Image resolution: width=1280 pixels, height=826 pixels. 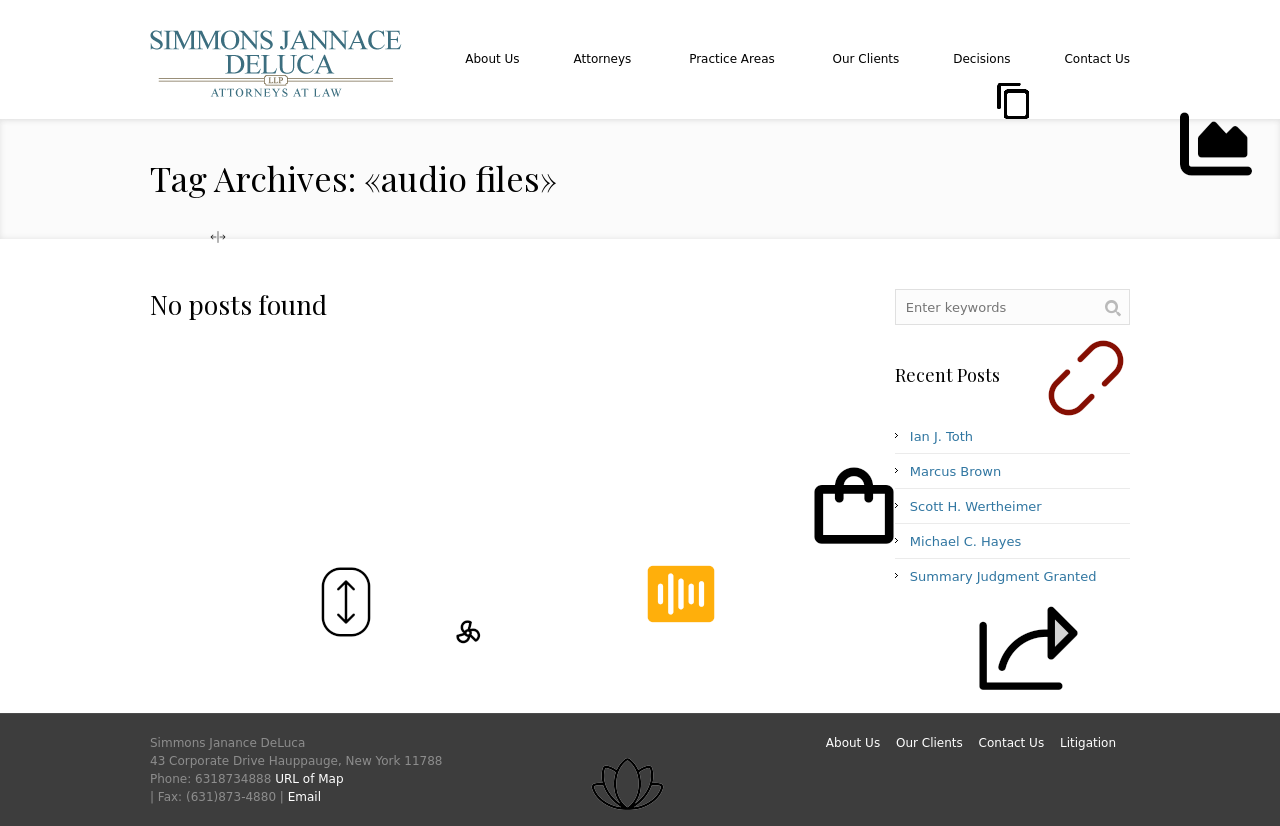 What do you see at coordinates (1028, 644) in the screenshot?
I see `share this content with others` at bounding box center [1028, 644].